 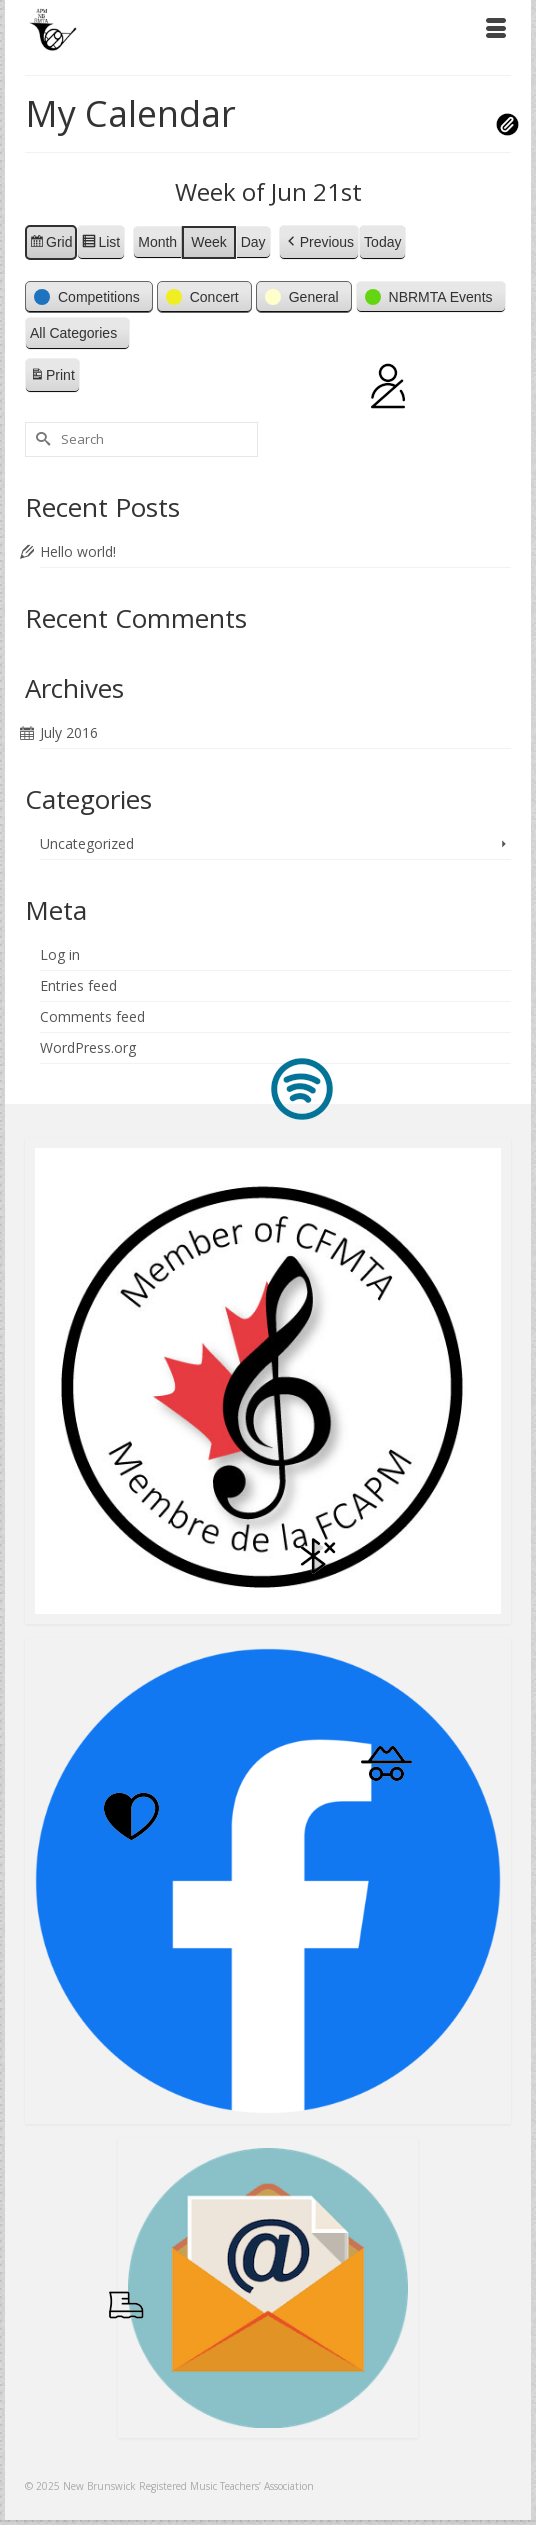 I want to click on bluetooth is disabled or turned off, so click(x=316, y=1556).